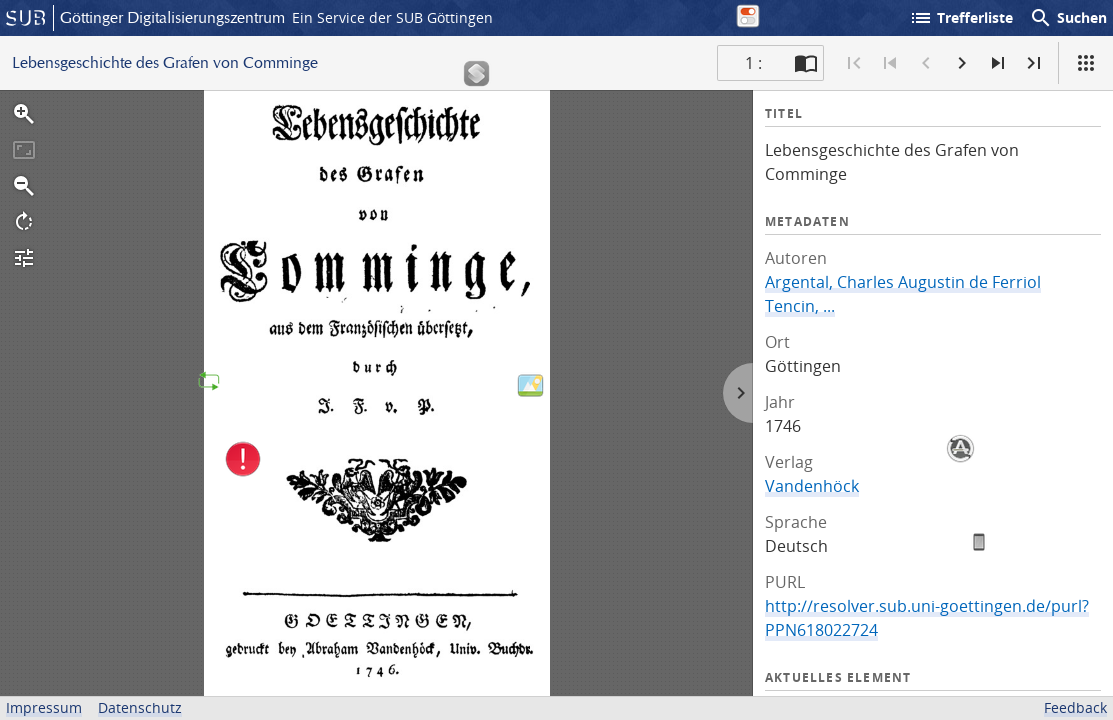  What do you see at coordinates (979, 542) in the screenshot?
I see `indicates a mobile device or smartphone` at bounding box center [979, 542].